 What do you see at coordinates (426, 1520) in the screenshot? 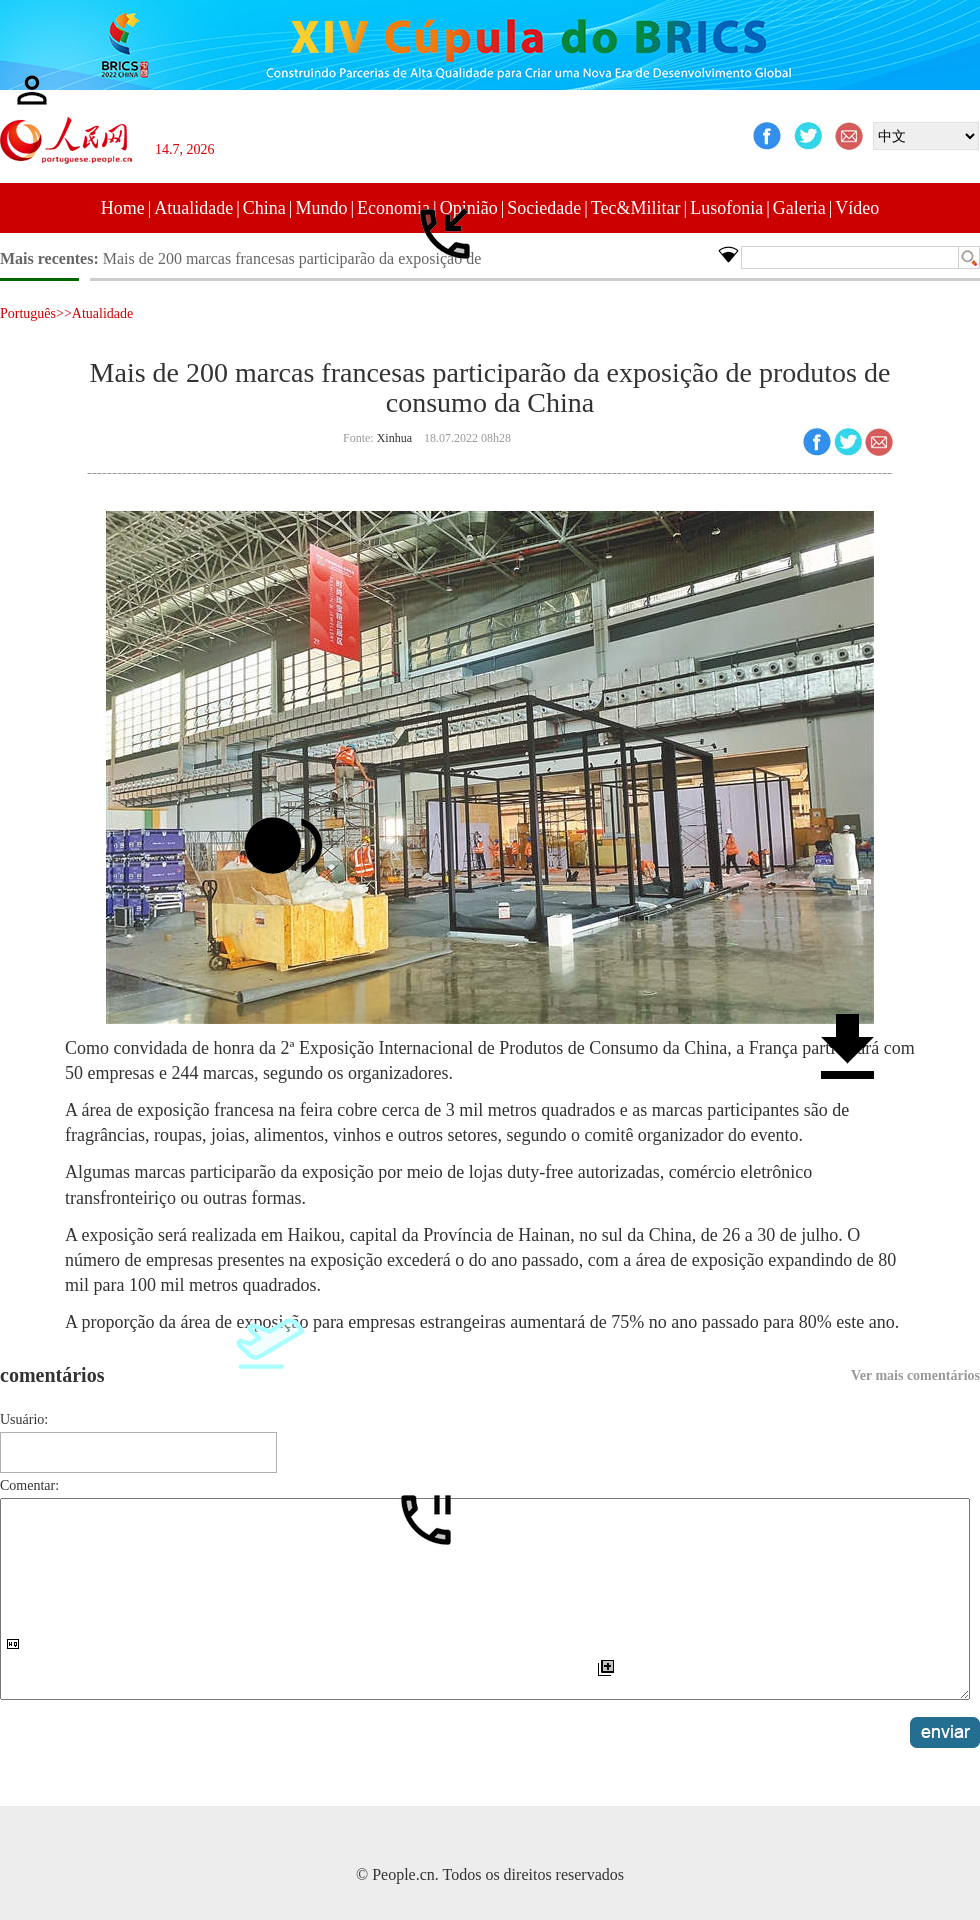
I see `call on hold` at bounding box center [426, 1520].